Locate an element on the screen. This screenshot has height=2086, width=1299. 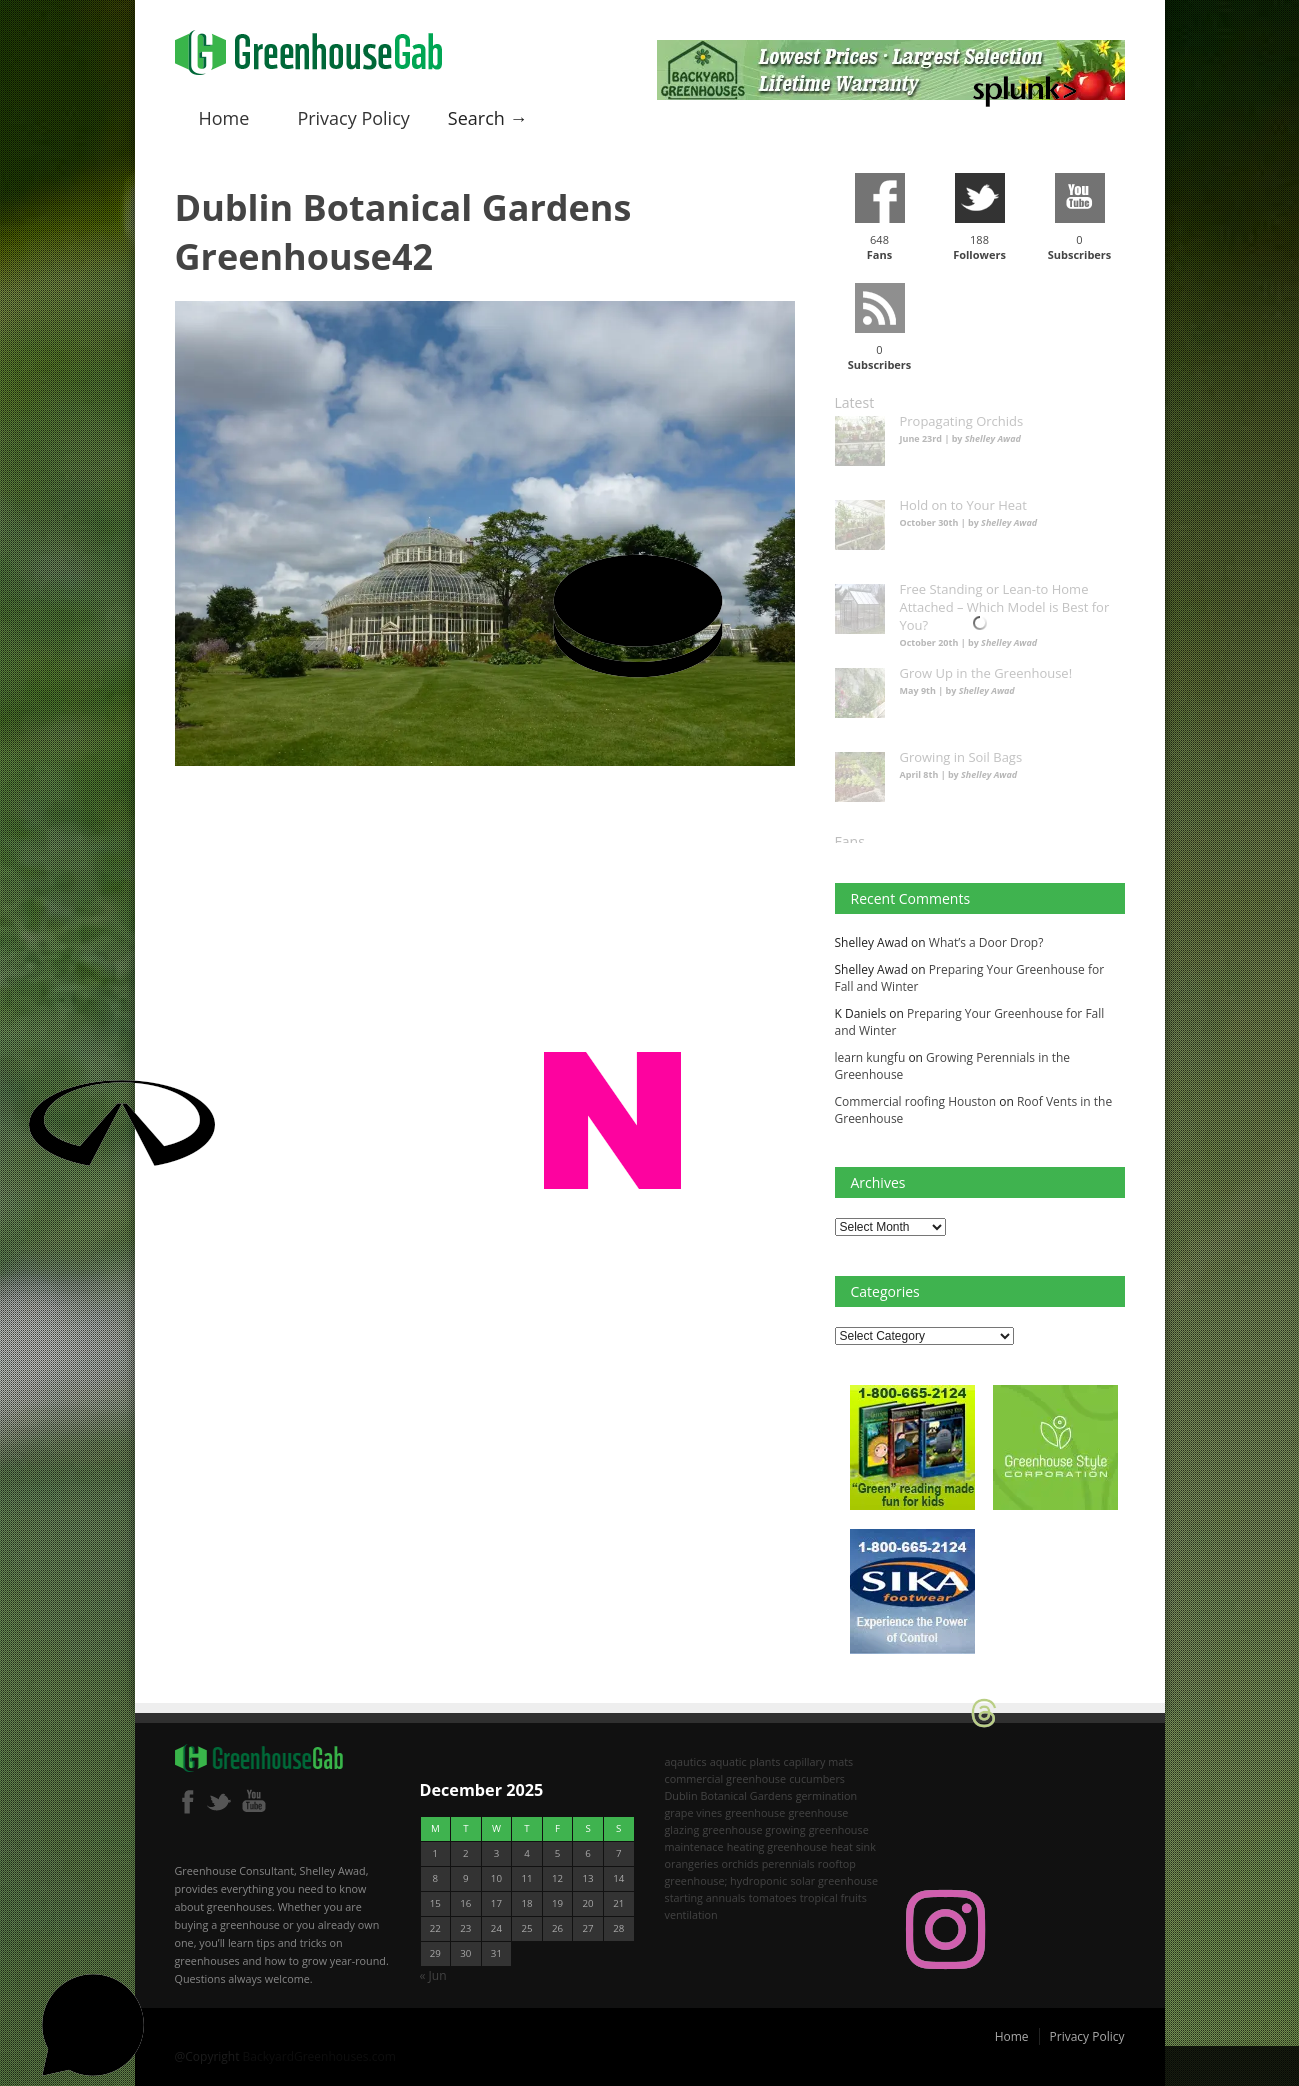
Infiniti brand logo is located at coordinates (122, 1123).